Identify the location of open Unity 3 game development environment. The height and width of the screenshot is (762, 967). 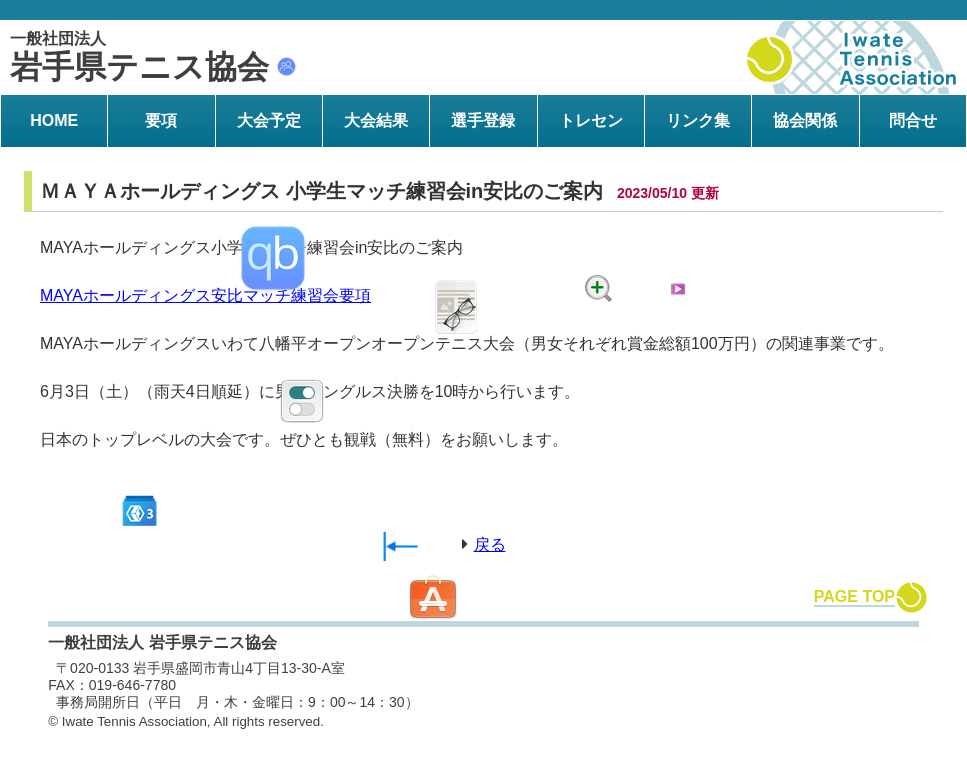
(139, 511).